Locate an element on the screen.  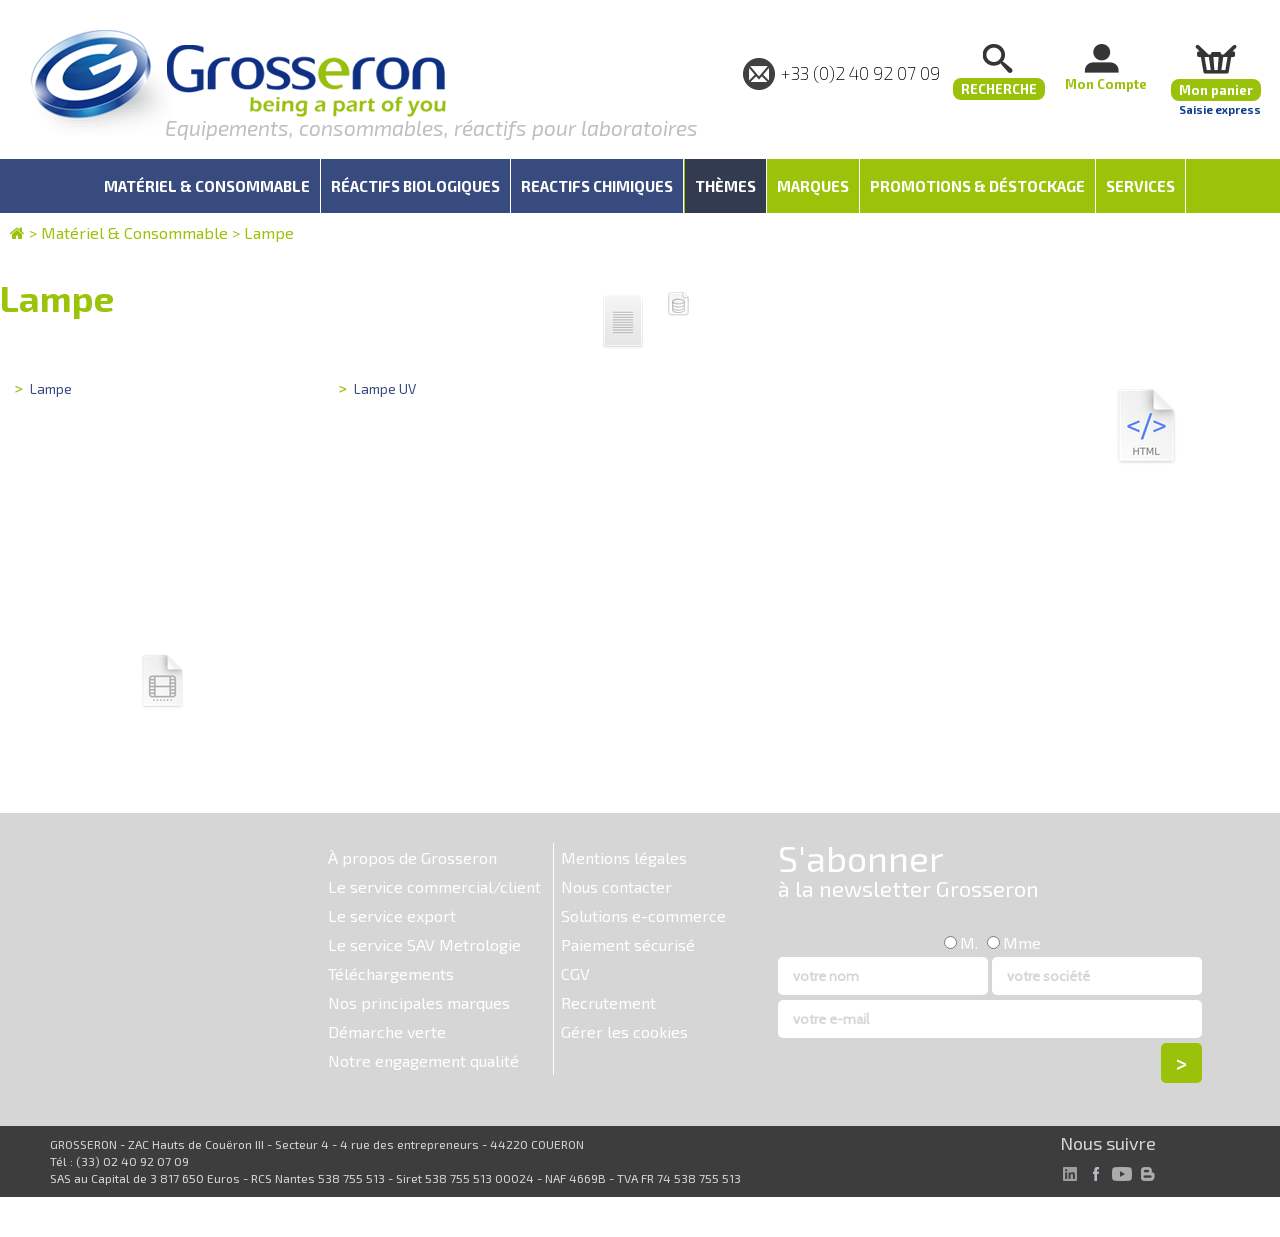
open a database file is located at coordinates (678, 303).